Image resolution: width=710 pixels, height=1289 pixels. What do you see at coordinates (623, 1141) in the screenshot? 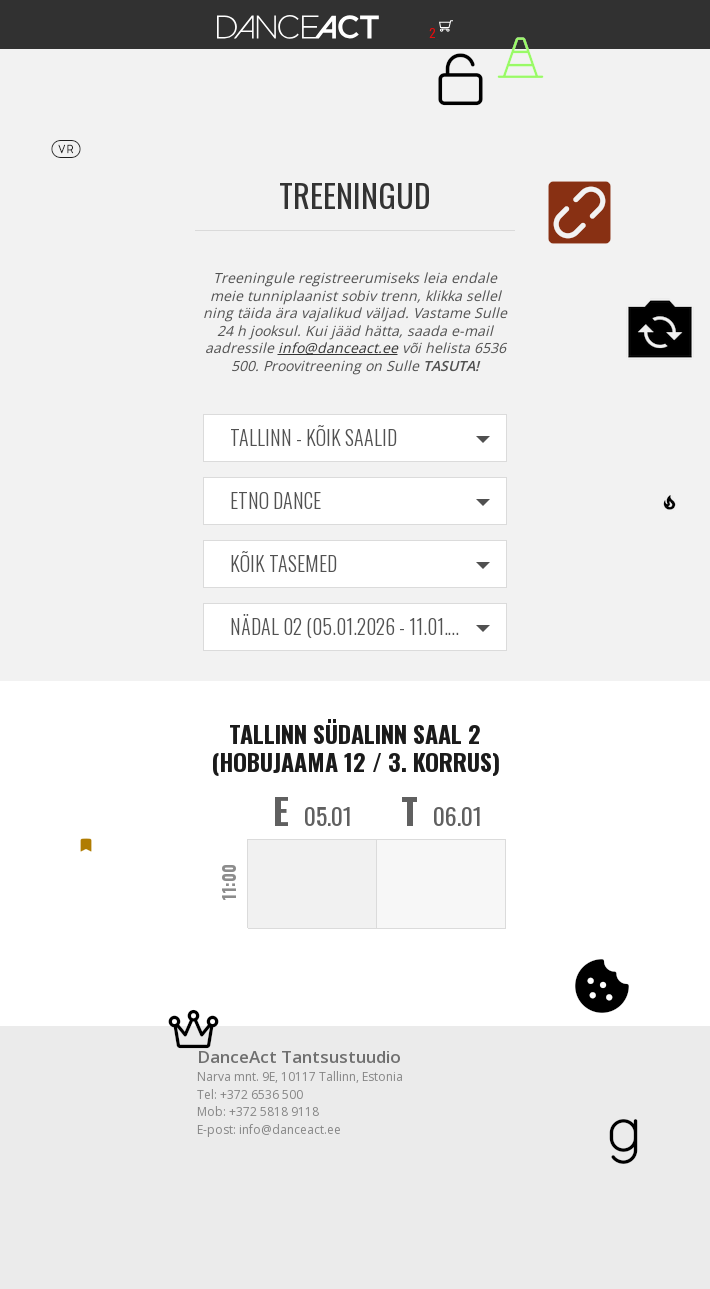
I see `open goodreads app or profile` at bounding box center [623, 1141].